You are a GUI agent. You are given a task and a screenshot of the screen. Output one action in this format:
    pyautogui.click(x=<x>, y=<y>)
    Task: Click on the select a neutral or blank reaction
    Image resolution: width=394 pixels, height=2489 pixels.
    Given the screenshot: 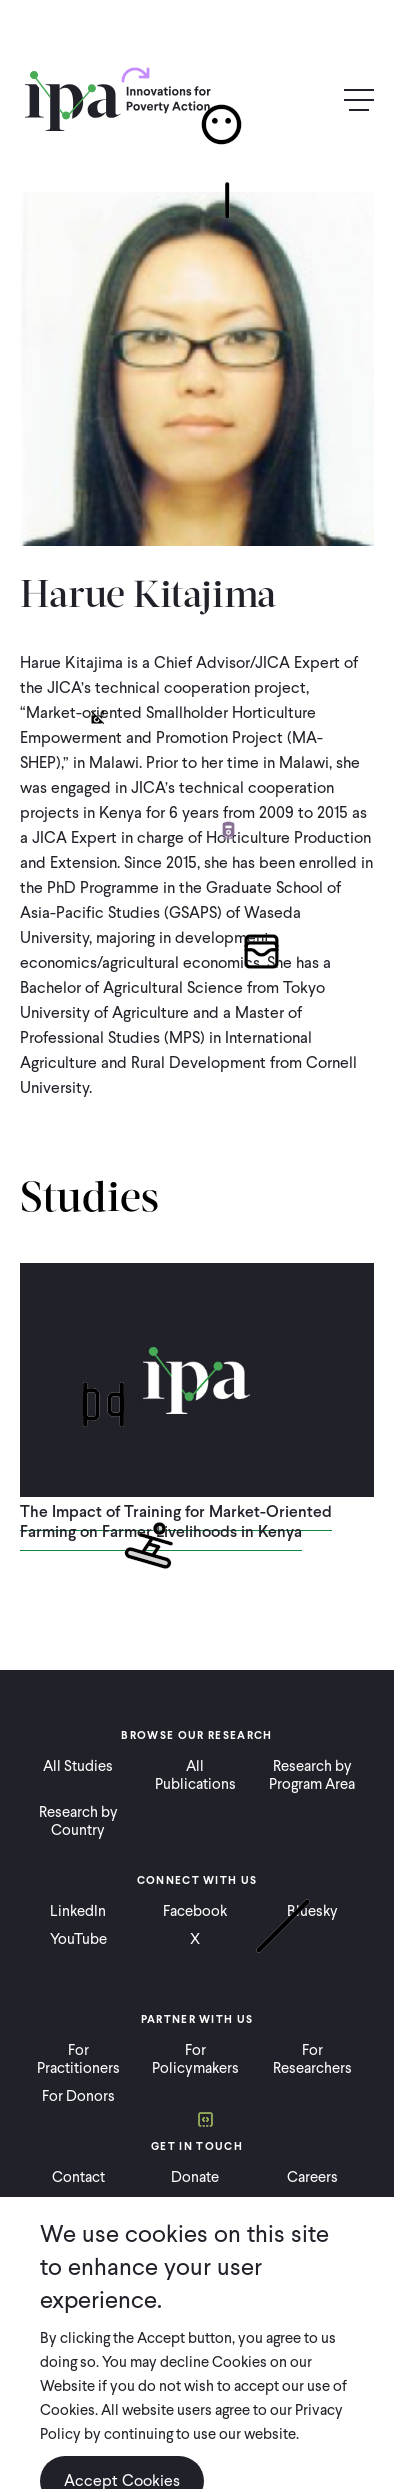 What is the action you would take?
    pyautogui.click(x=221, y=124)
    